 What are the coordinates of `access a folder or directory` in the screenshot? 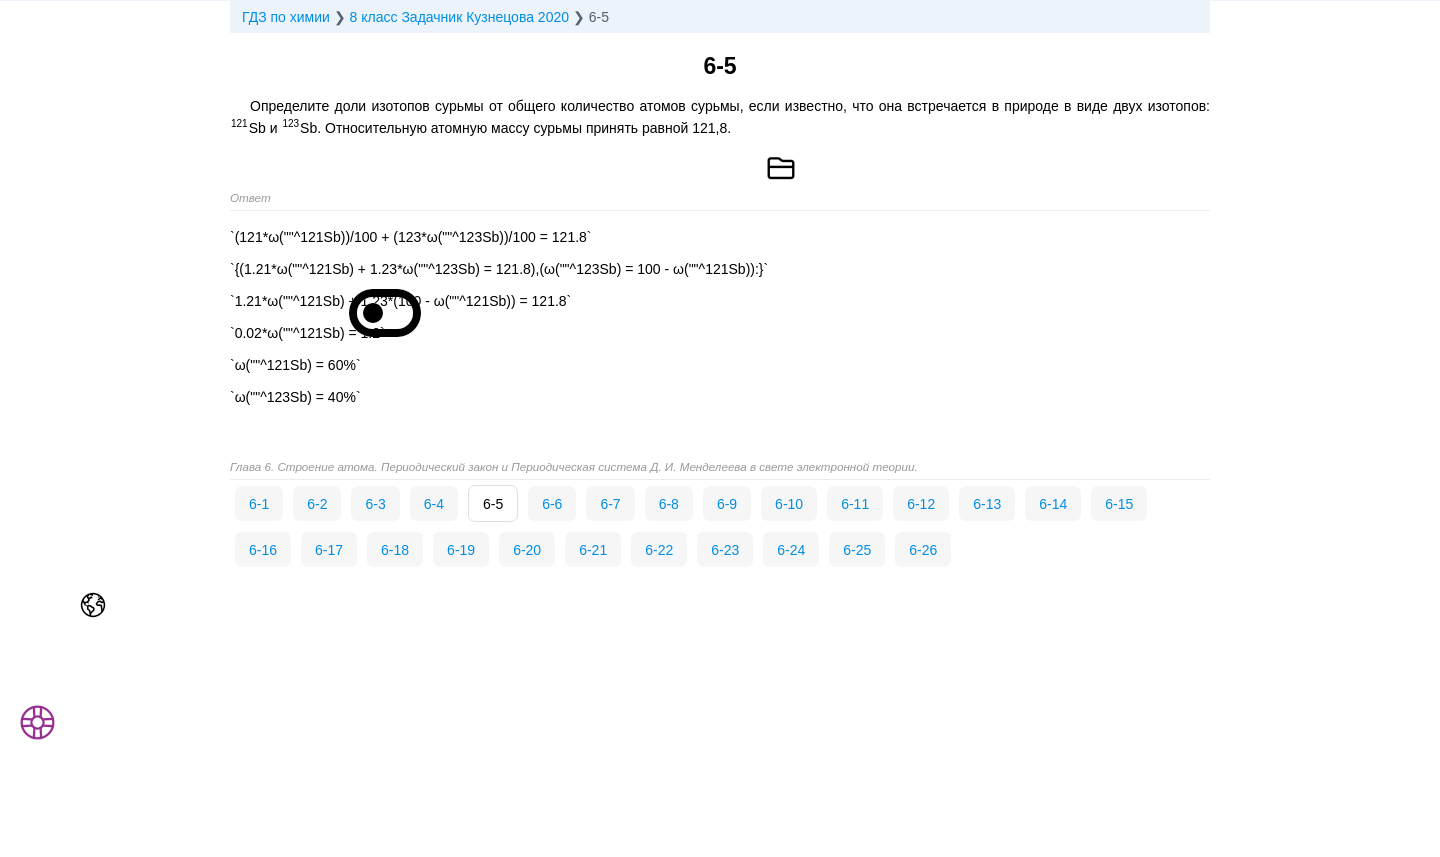 It's located at (781, 169).